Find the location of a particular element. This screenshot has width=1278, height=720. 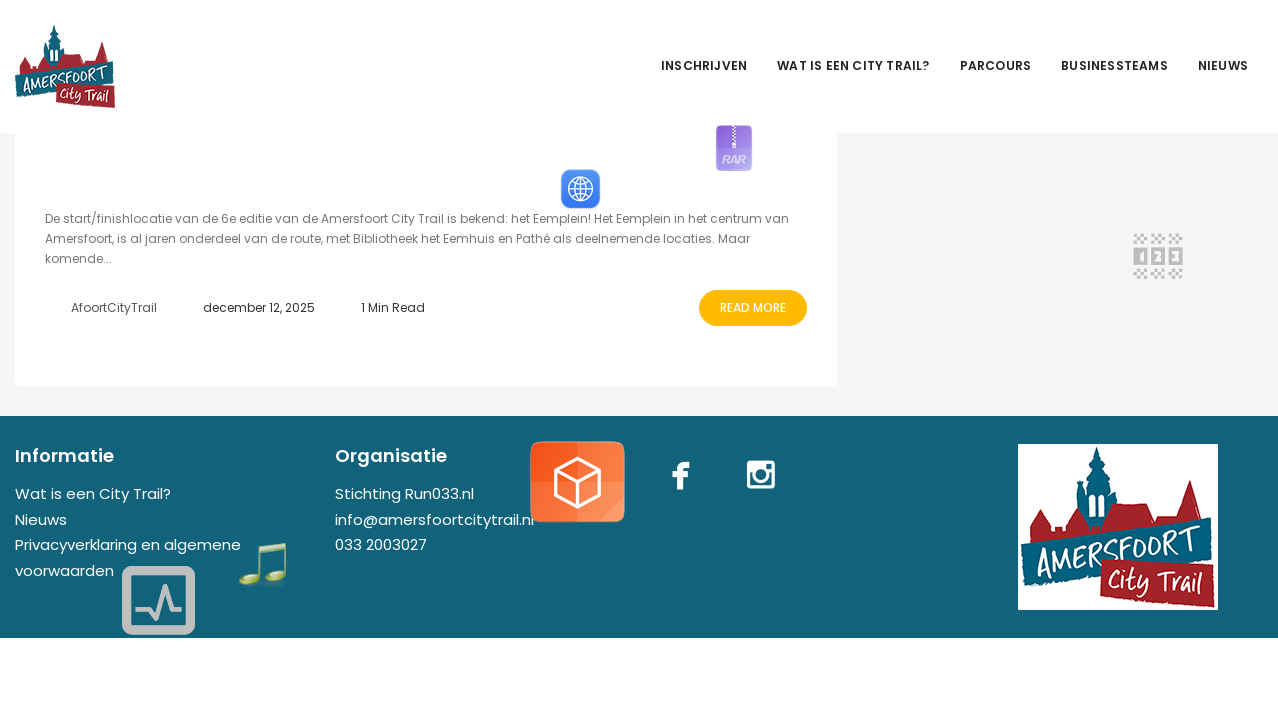

open language & region settings is located at coordinates (580, 189).